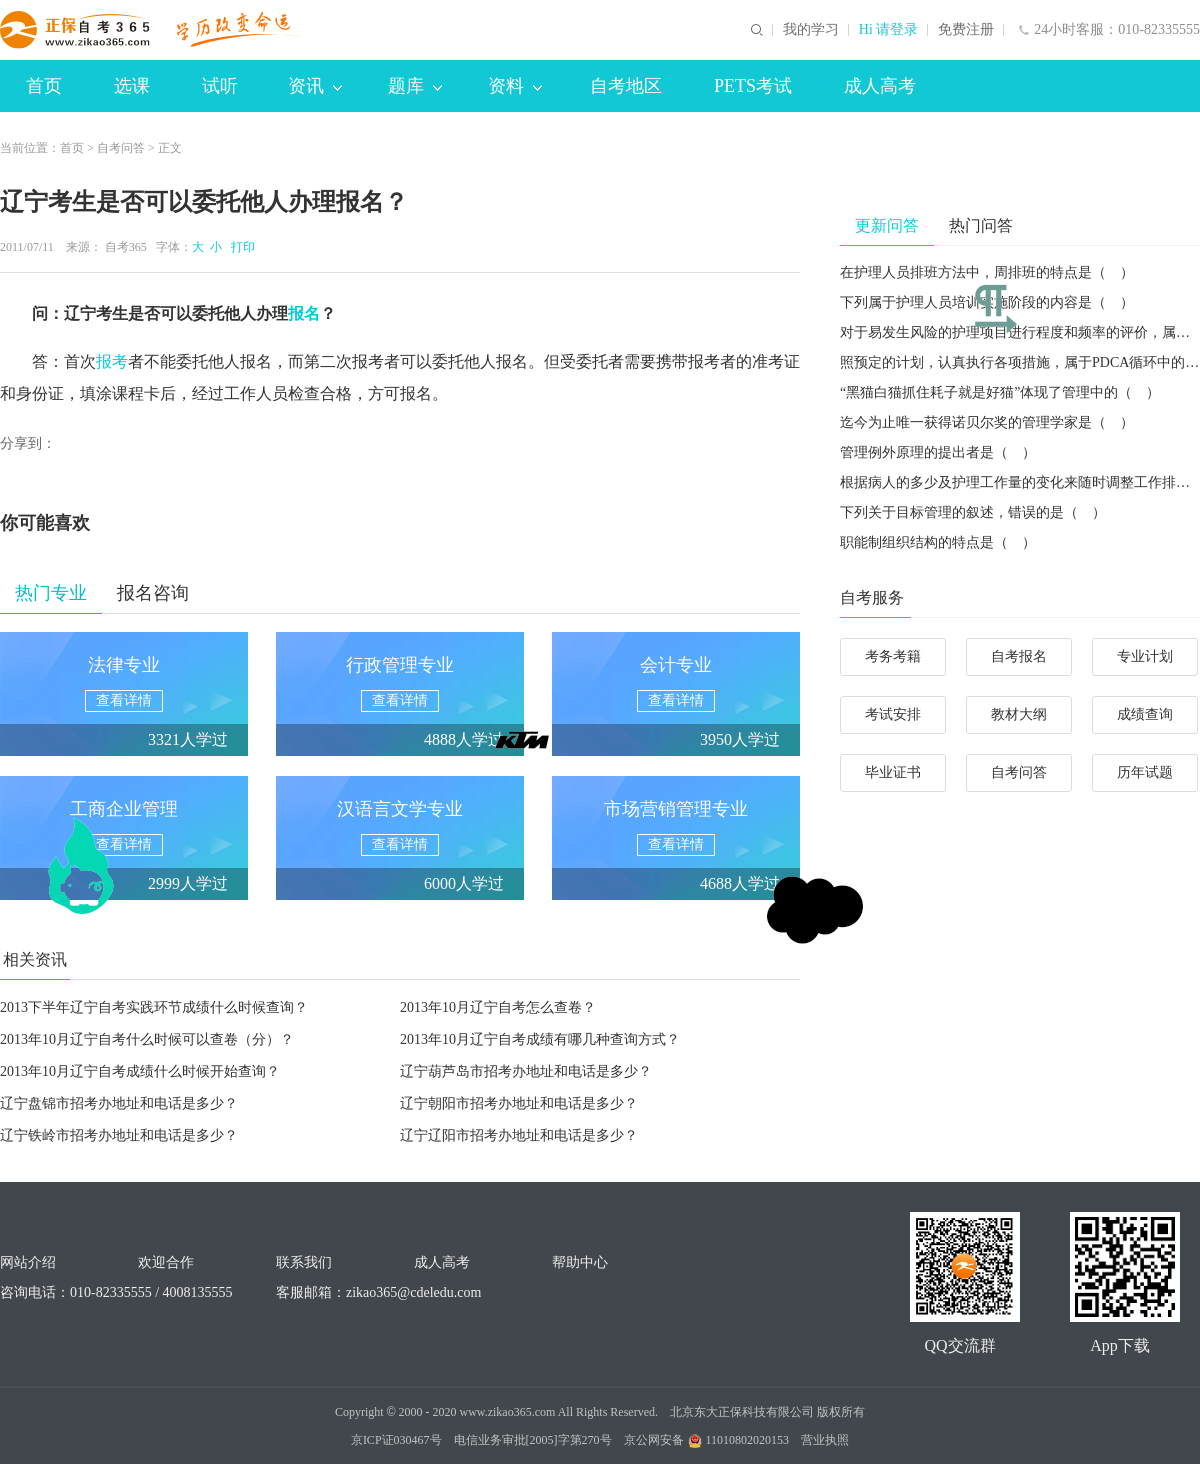 This screenshot has height=1464, width=1200. Describe the element at coordinates (993, 308) in the screenshot. I see `set text direction to left-to-right` at that location.